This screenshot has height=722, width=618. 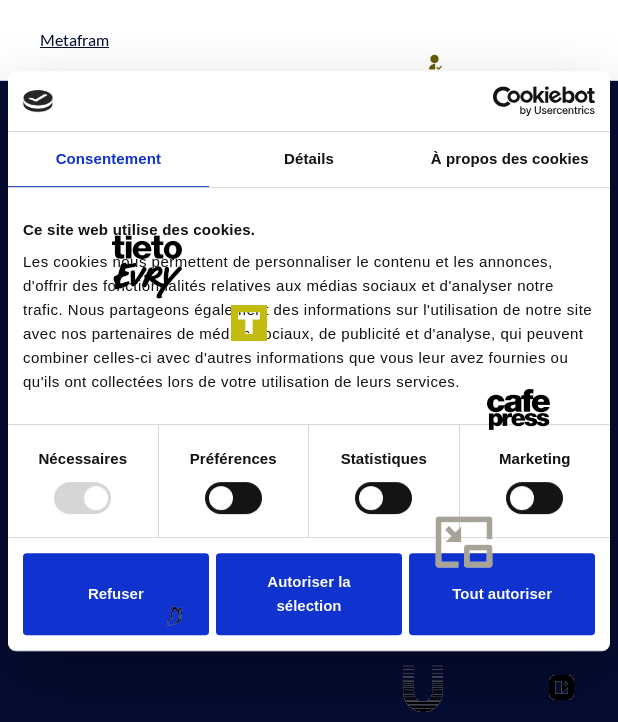 What do you see at coordinates (561, 687) in the screenshot?
I see `open lunacy design application` at bounding box center [561, 687].